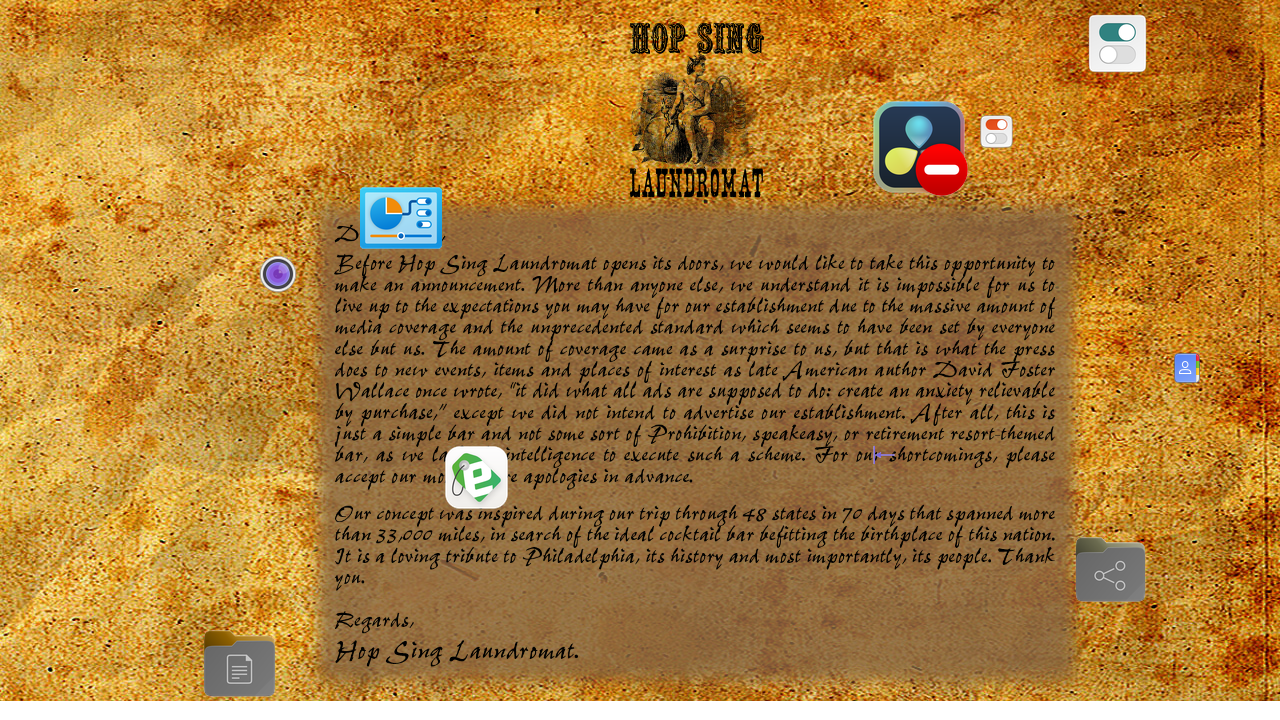 The image size is (1280, 720). I want to click on open your documents folder, so click(239, 663).